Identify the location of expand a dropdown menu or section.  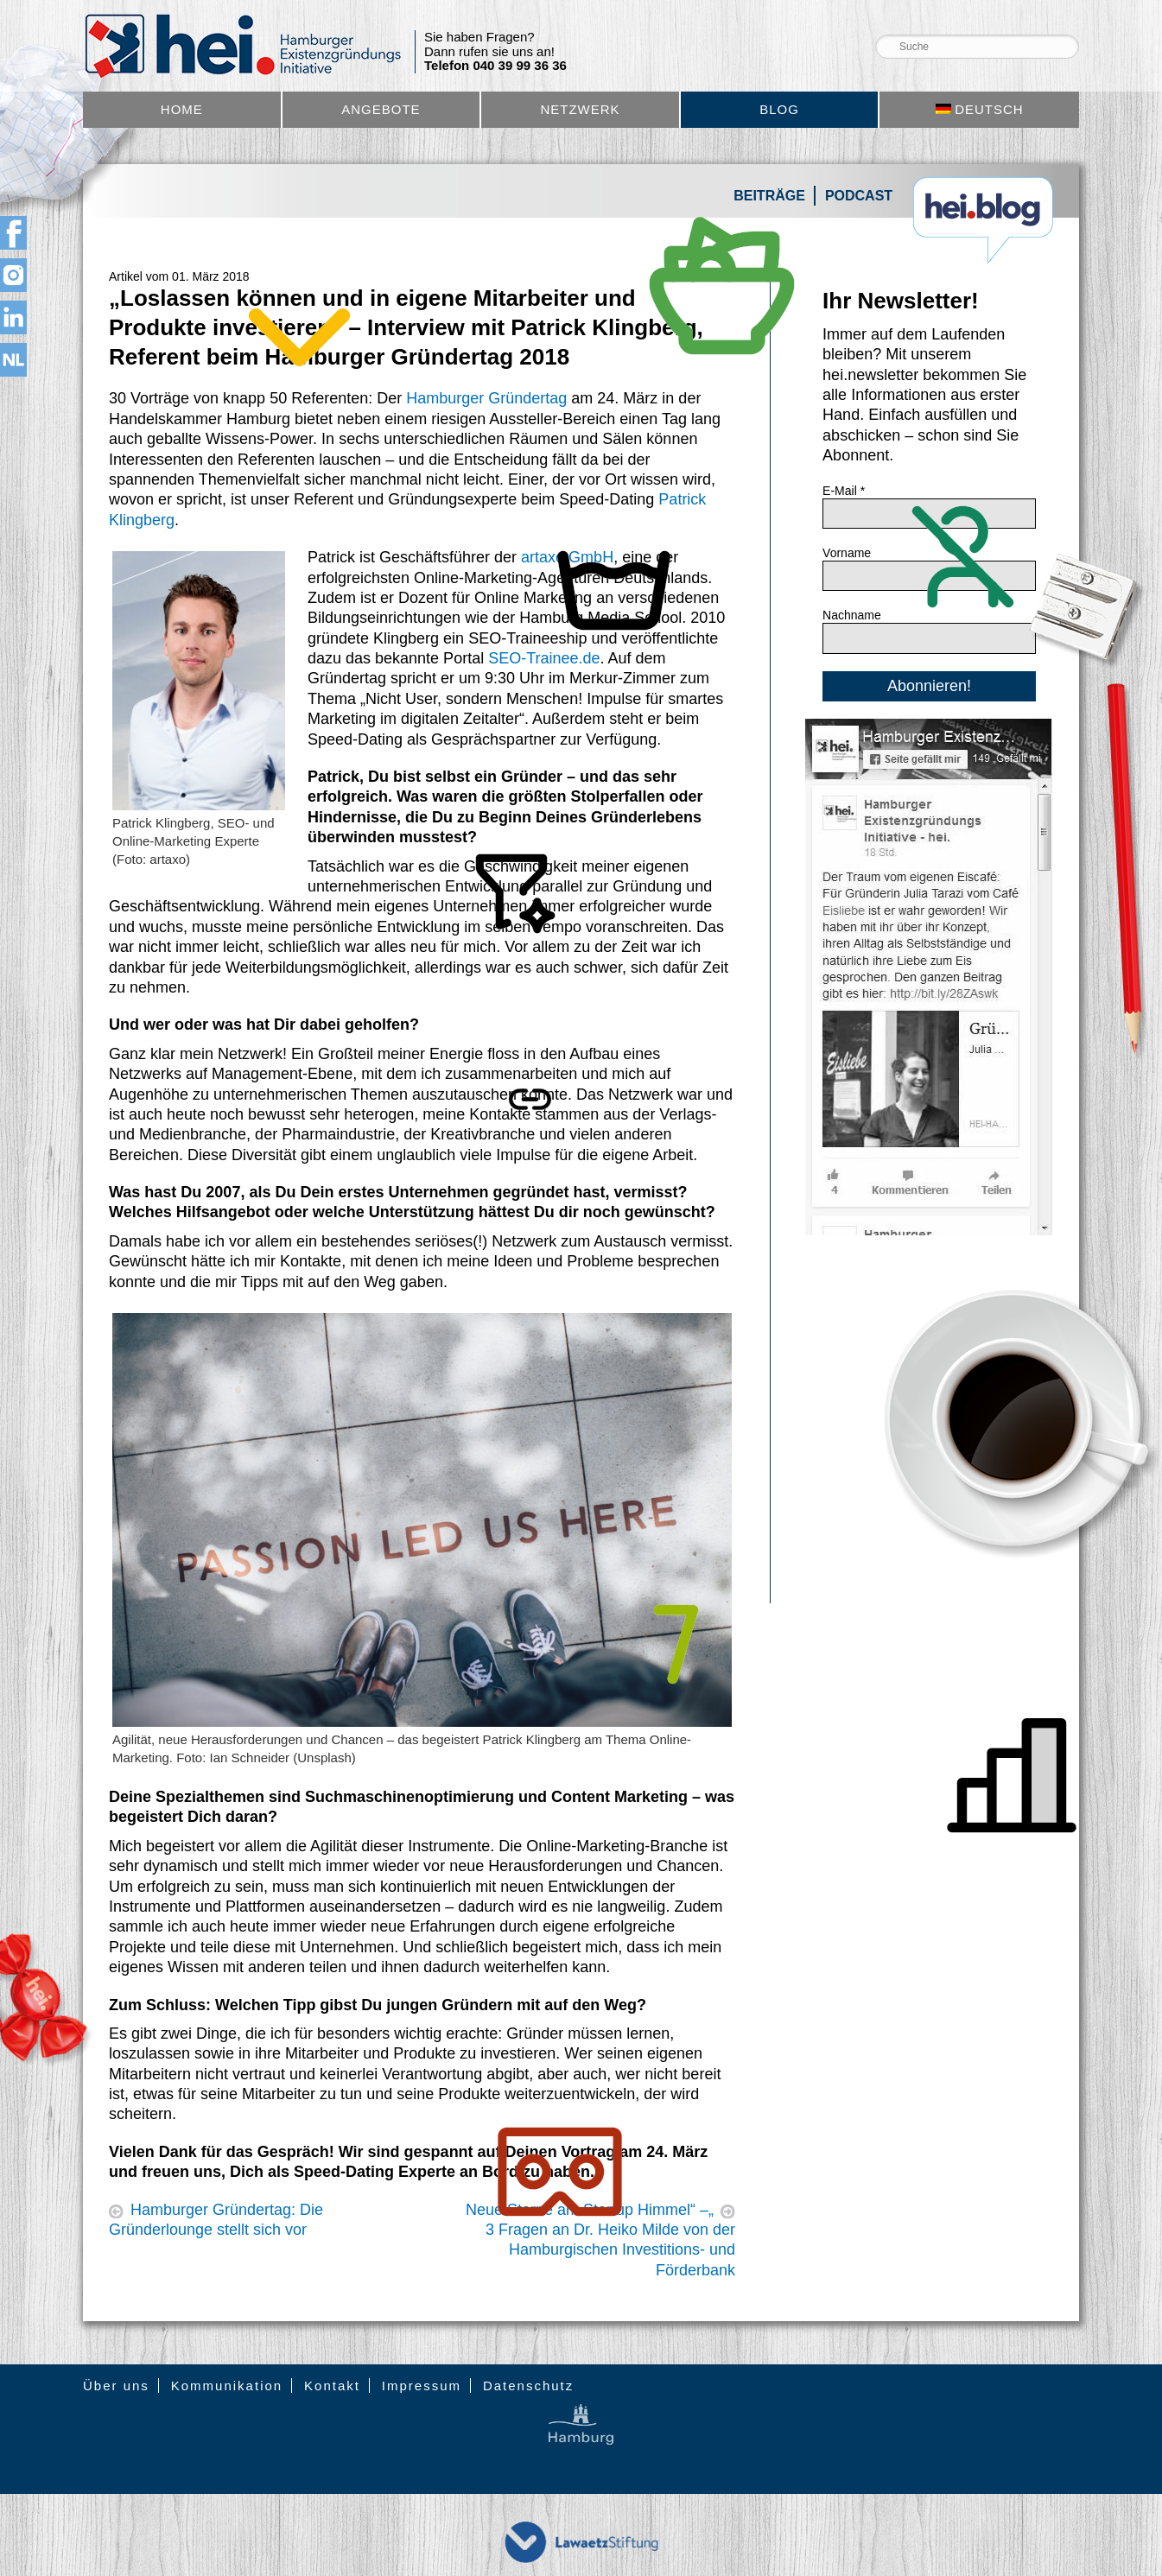
(299, 337).